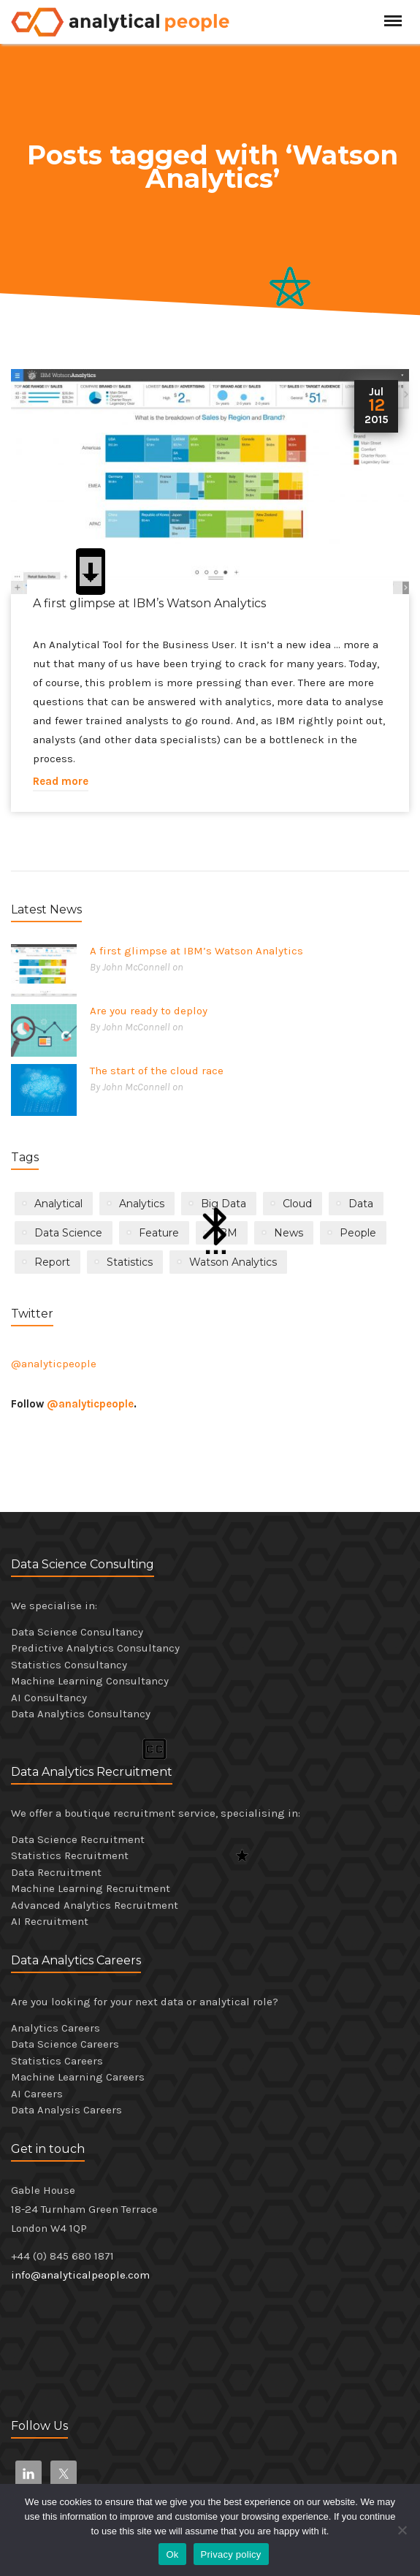 Image resolution: width=420 pixels, height=2576 pixels. I want to click on rate or favorite an item, so click(242, 1855).